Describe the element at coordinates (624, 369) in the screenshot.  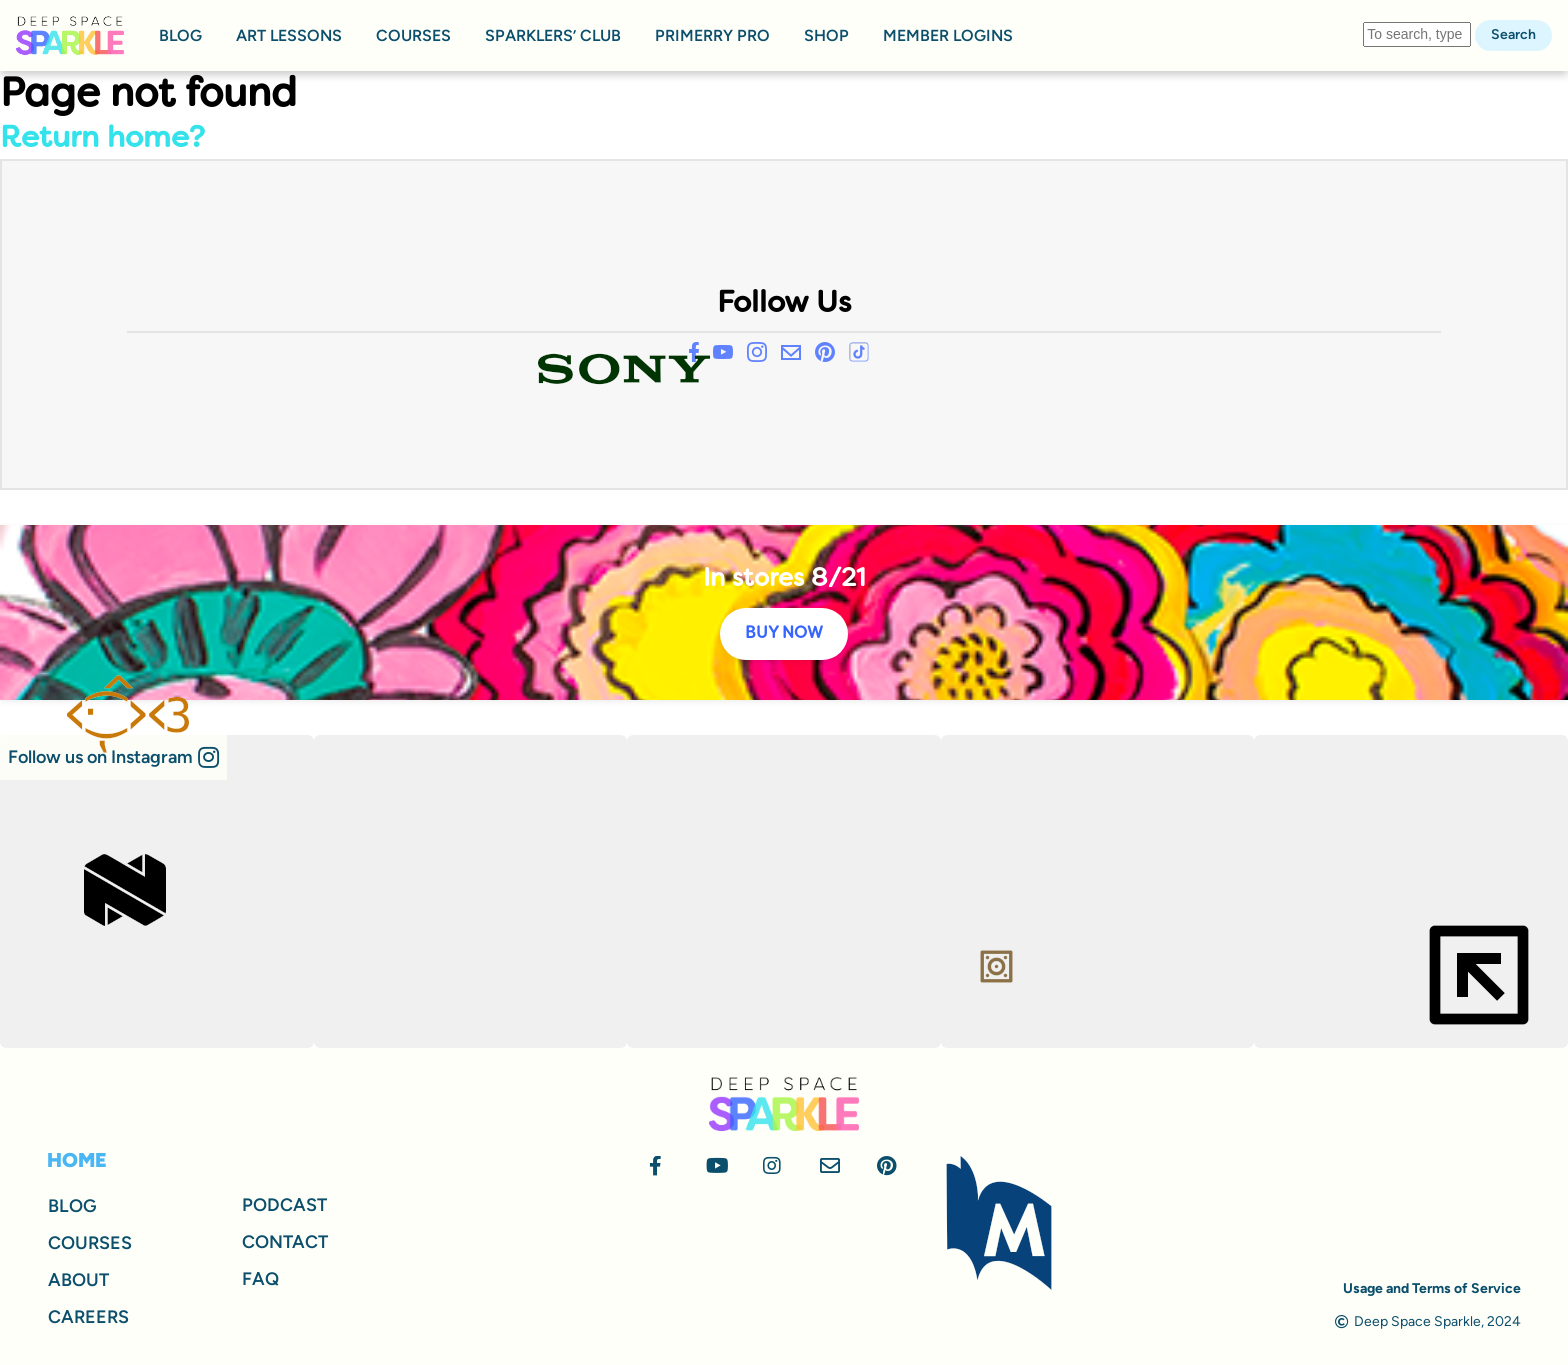
I see `sony brand or product identifier` at that location.